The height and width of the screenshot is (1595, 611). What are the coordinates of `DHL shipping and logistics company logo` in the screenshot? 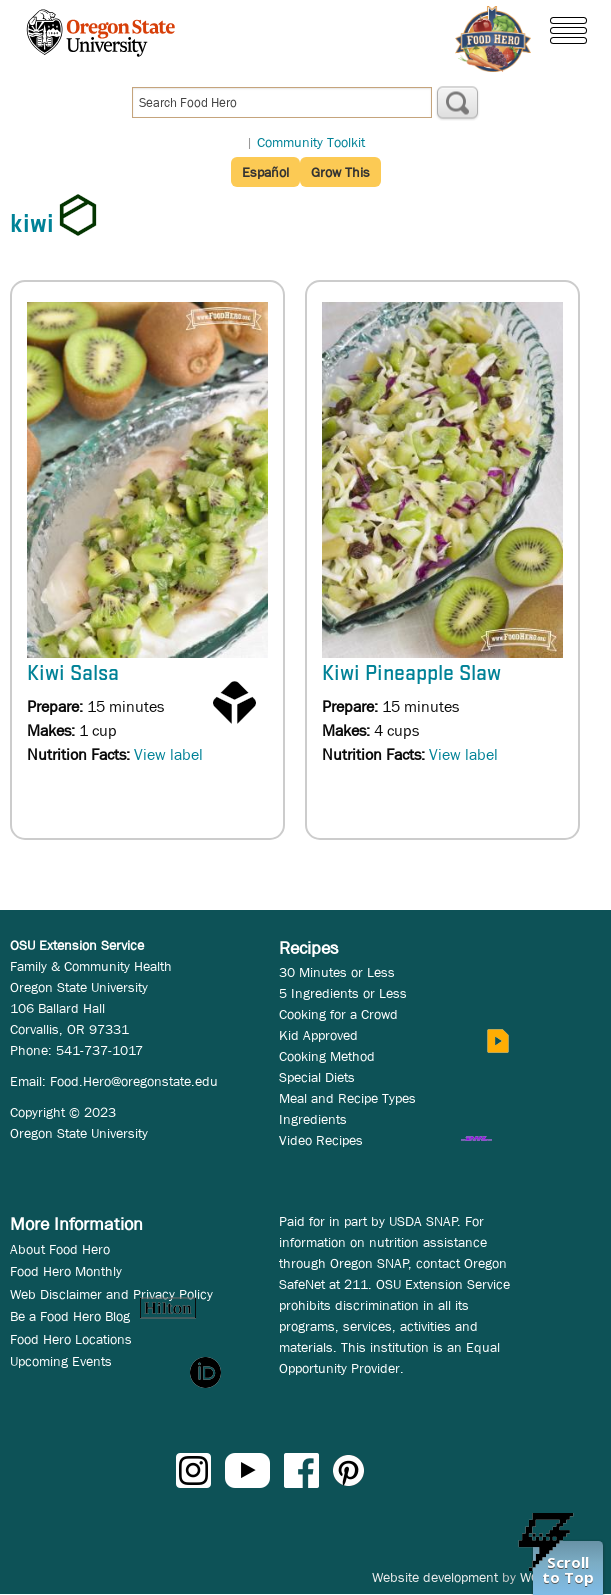 It's located at (476, 1138).